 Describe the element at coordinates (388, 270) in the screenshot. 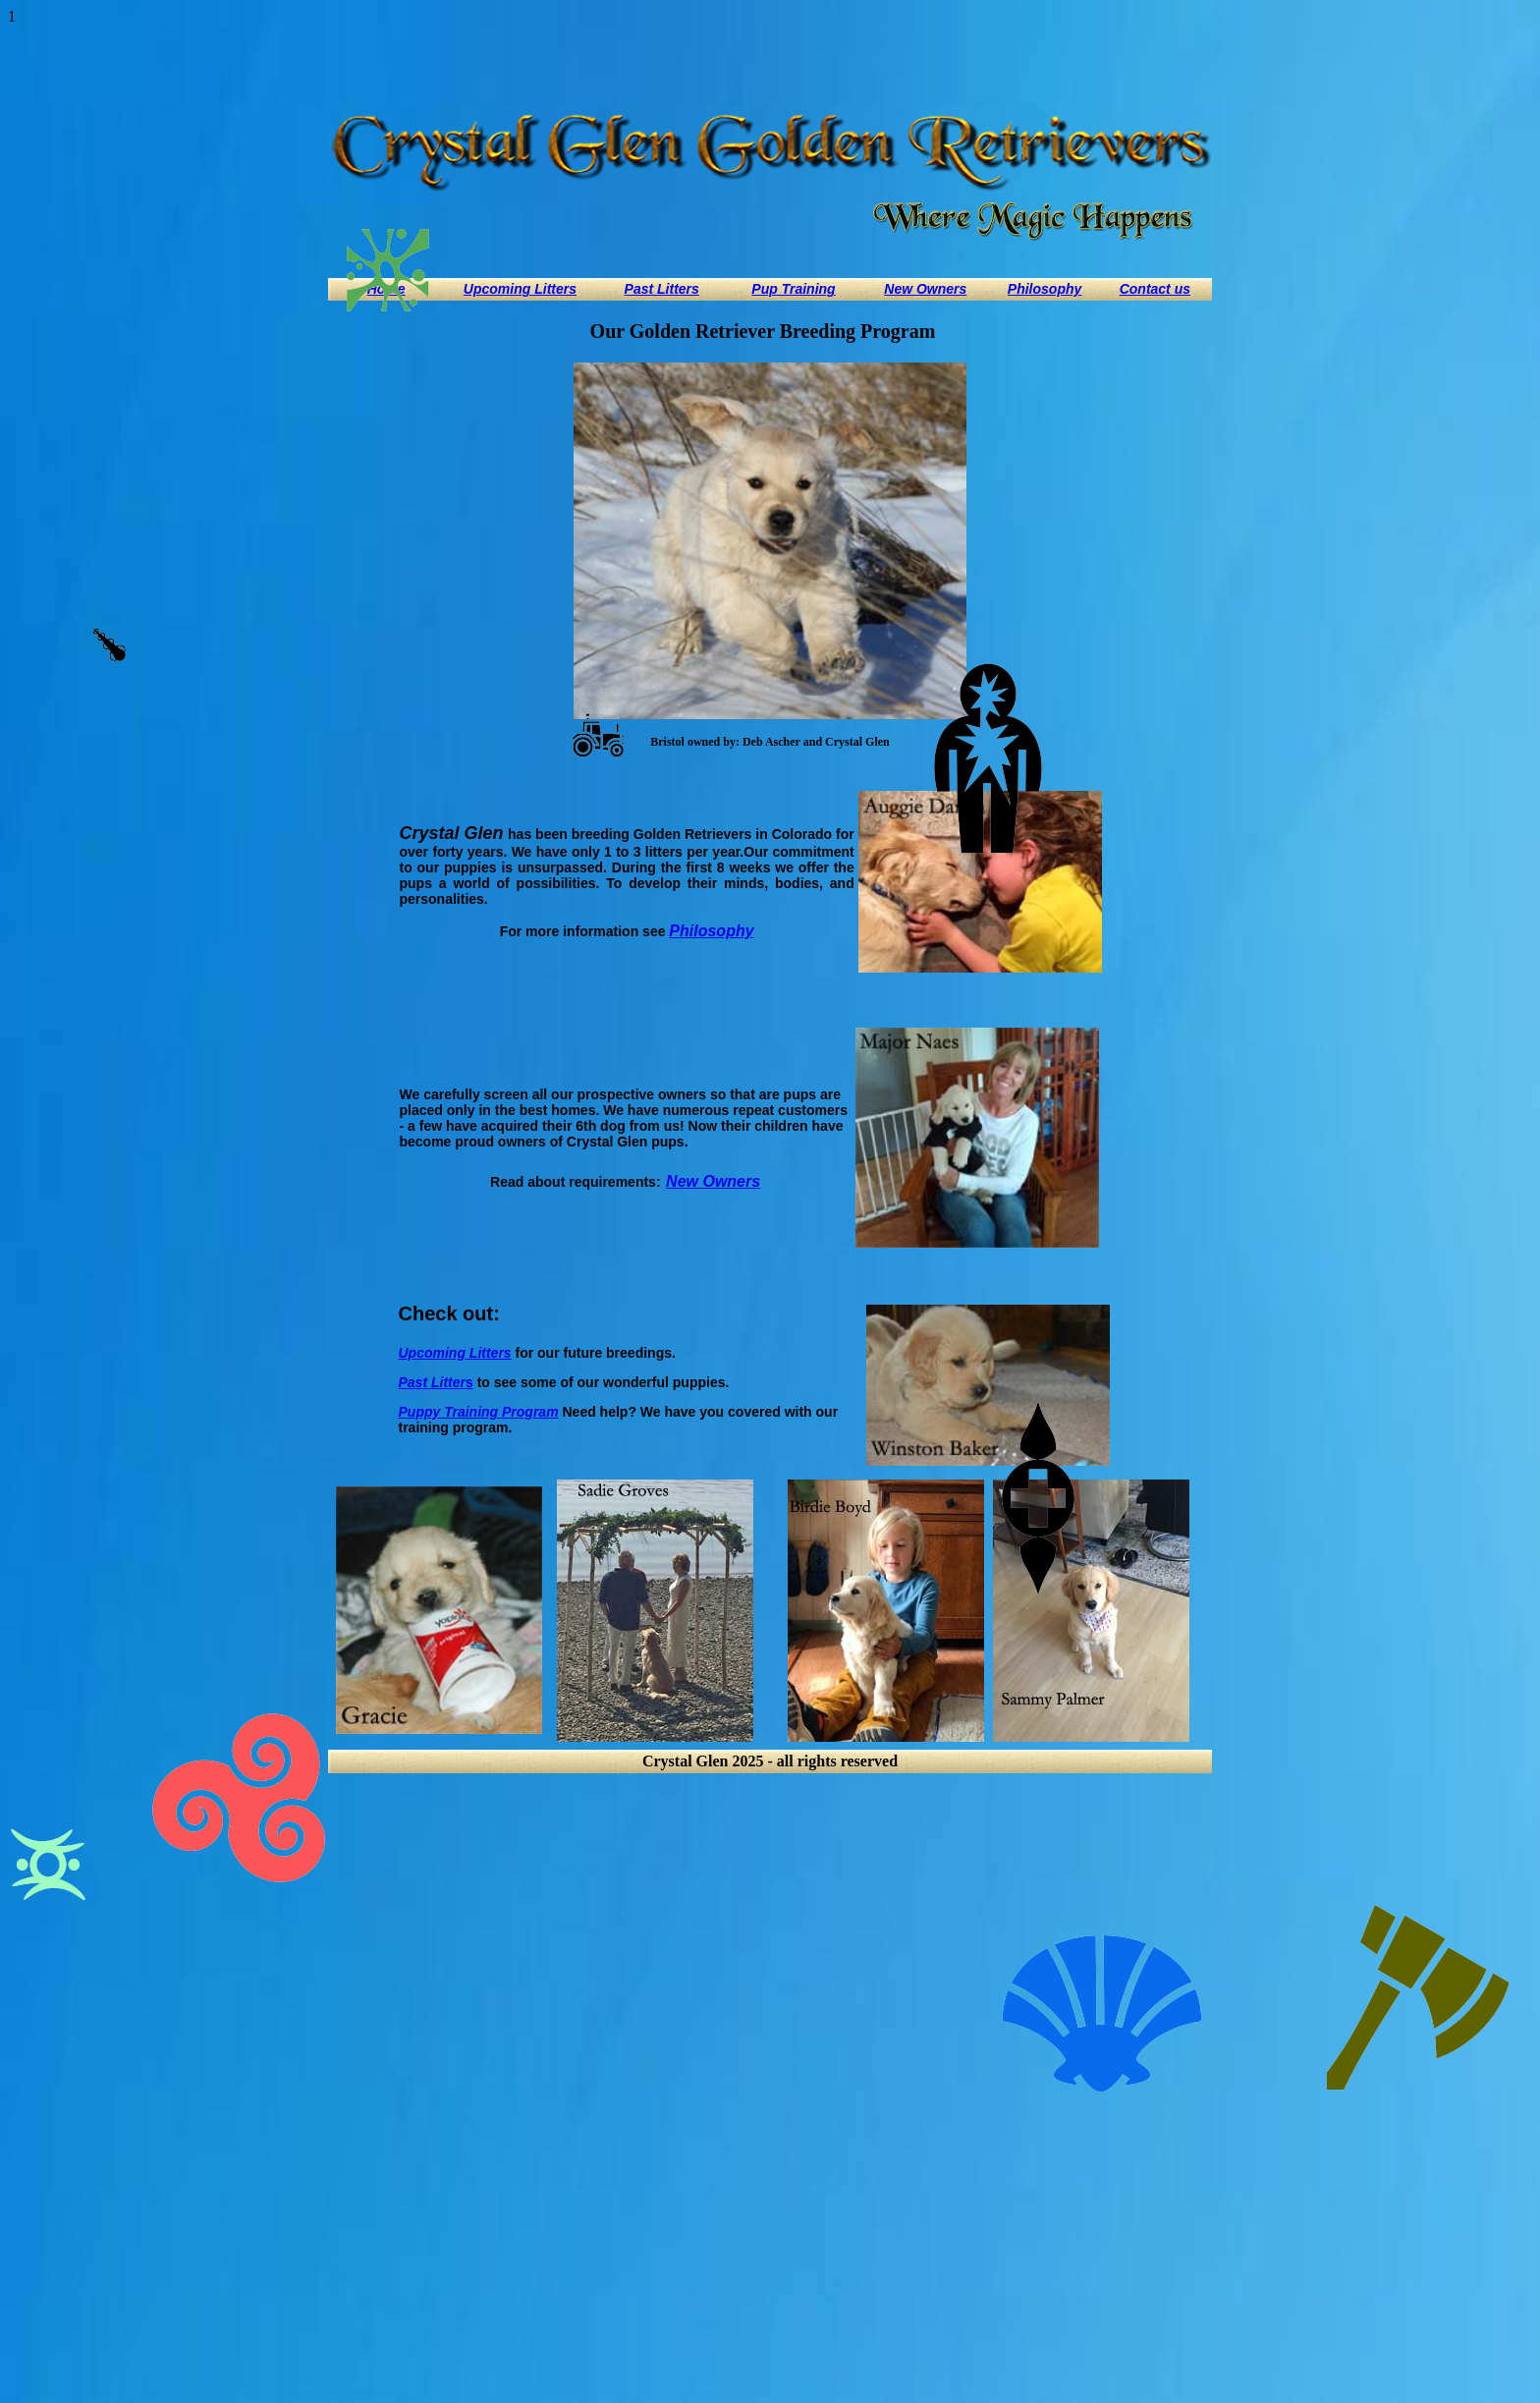

I see `trigger a splatter or explosion effect` at that location.